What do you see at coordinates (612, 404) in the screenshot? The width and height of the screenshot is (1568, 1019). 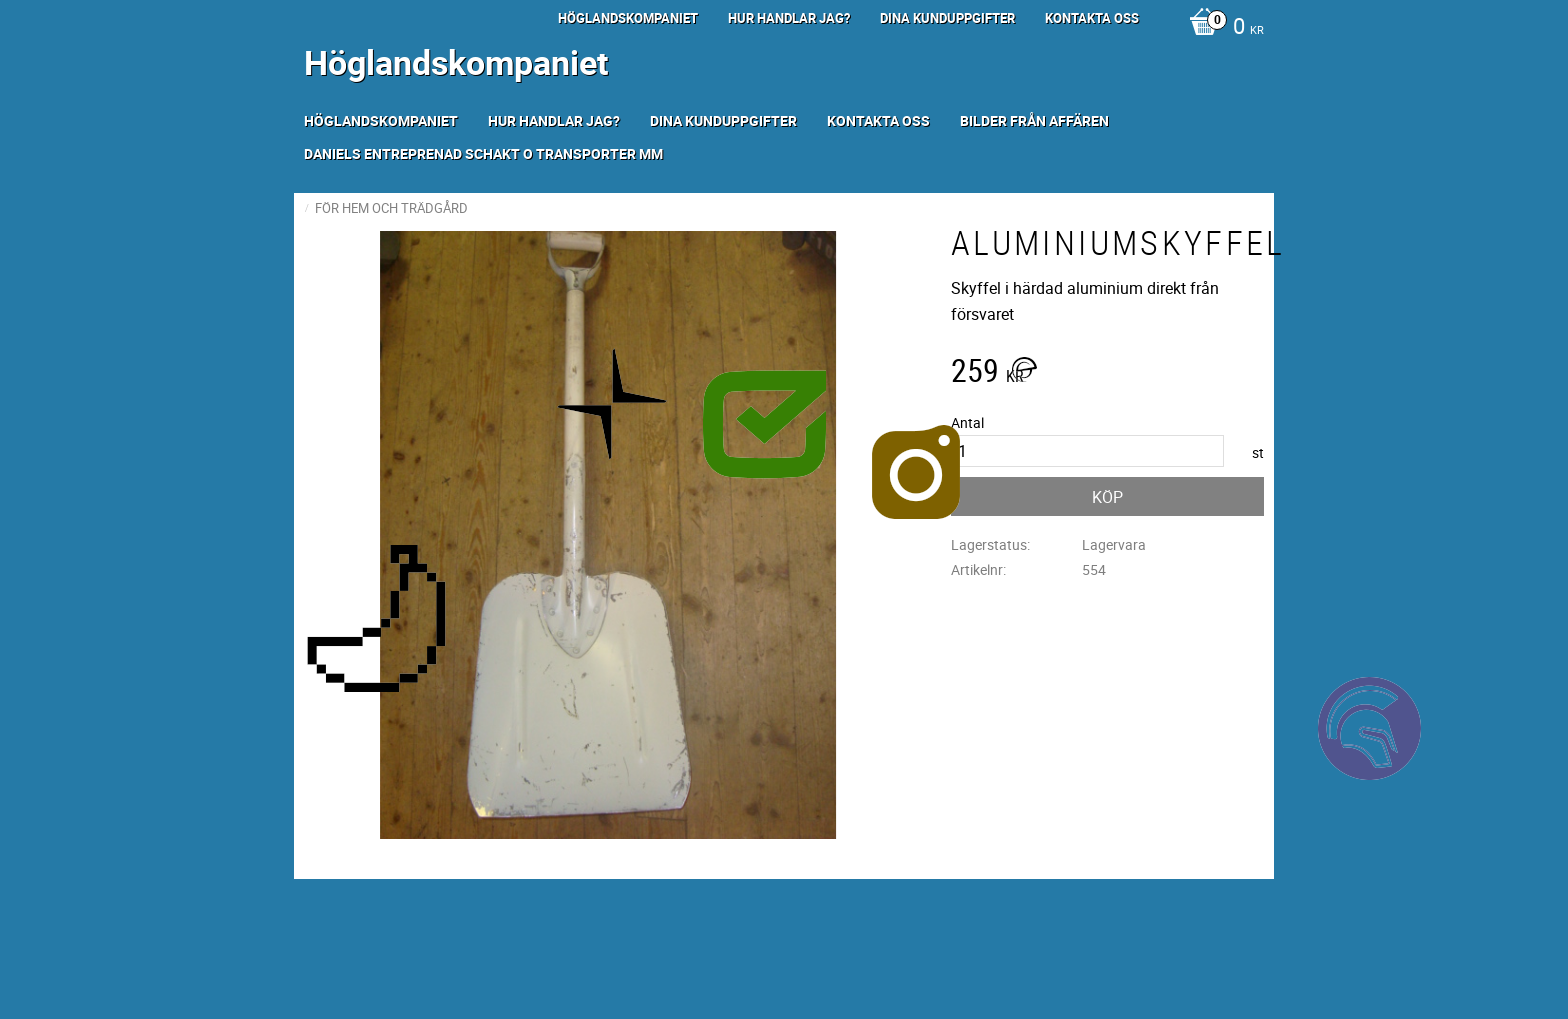 I see `polestar electric vehicle brand logo` at bounding box center [612, 404].